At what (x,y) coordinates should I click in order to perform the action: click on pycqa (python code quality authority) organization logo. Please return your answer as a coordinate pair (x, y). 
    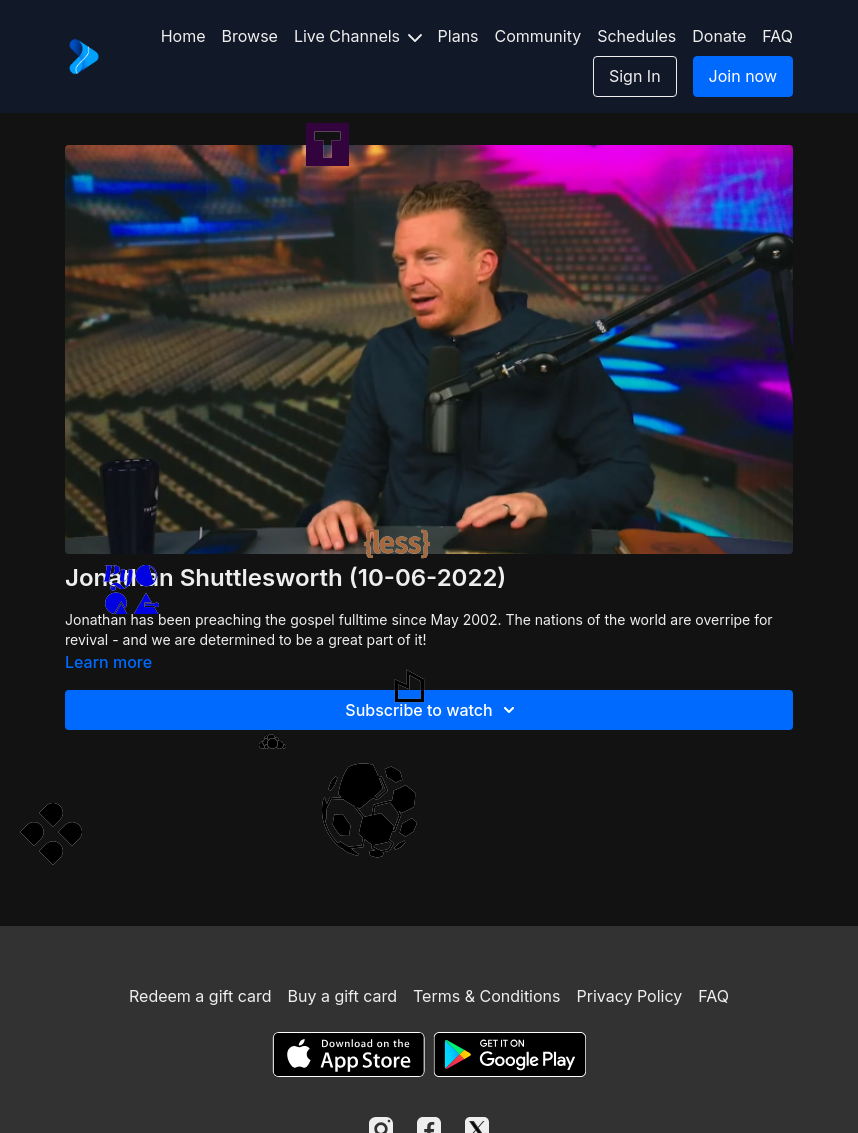
    Looking at the image, I should click on (130, 589).